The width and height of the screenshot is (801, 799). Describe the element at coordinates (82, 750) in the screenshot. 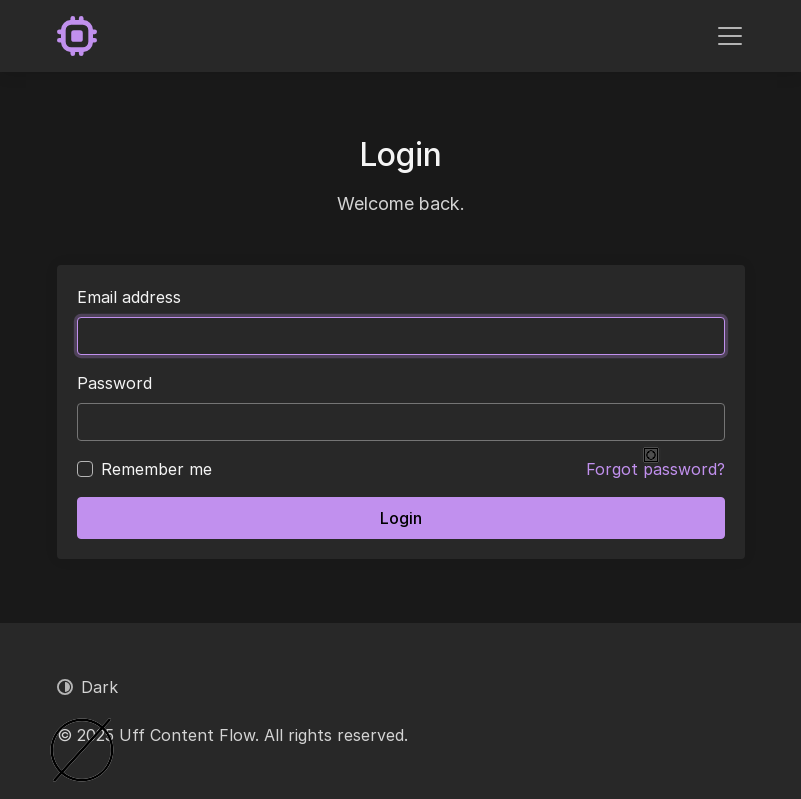

I see `indicates an empty or null state` at that location.